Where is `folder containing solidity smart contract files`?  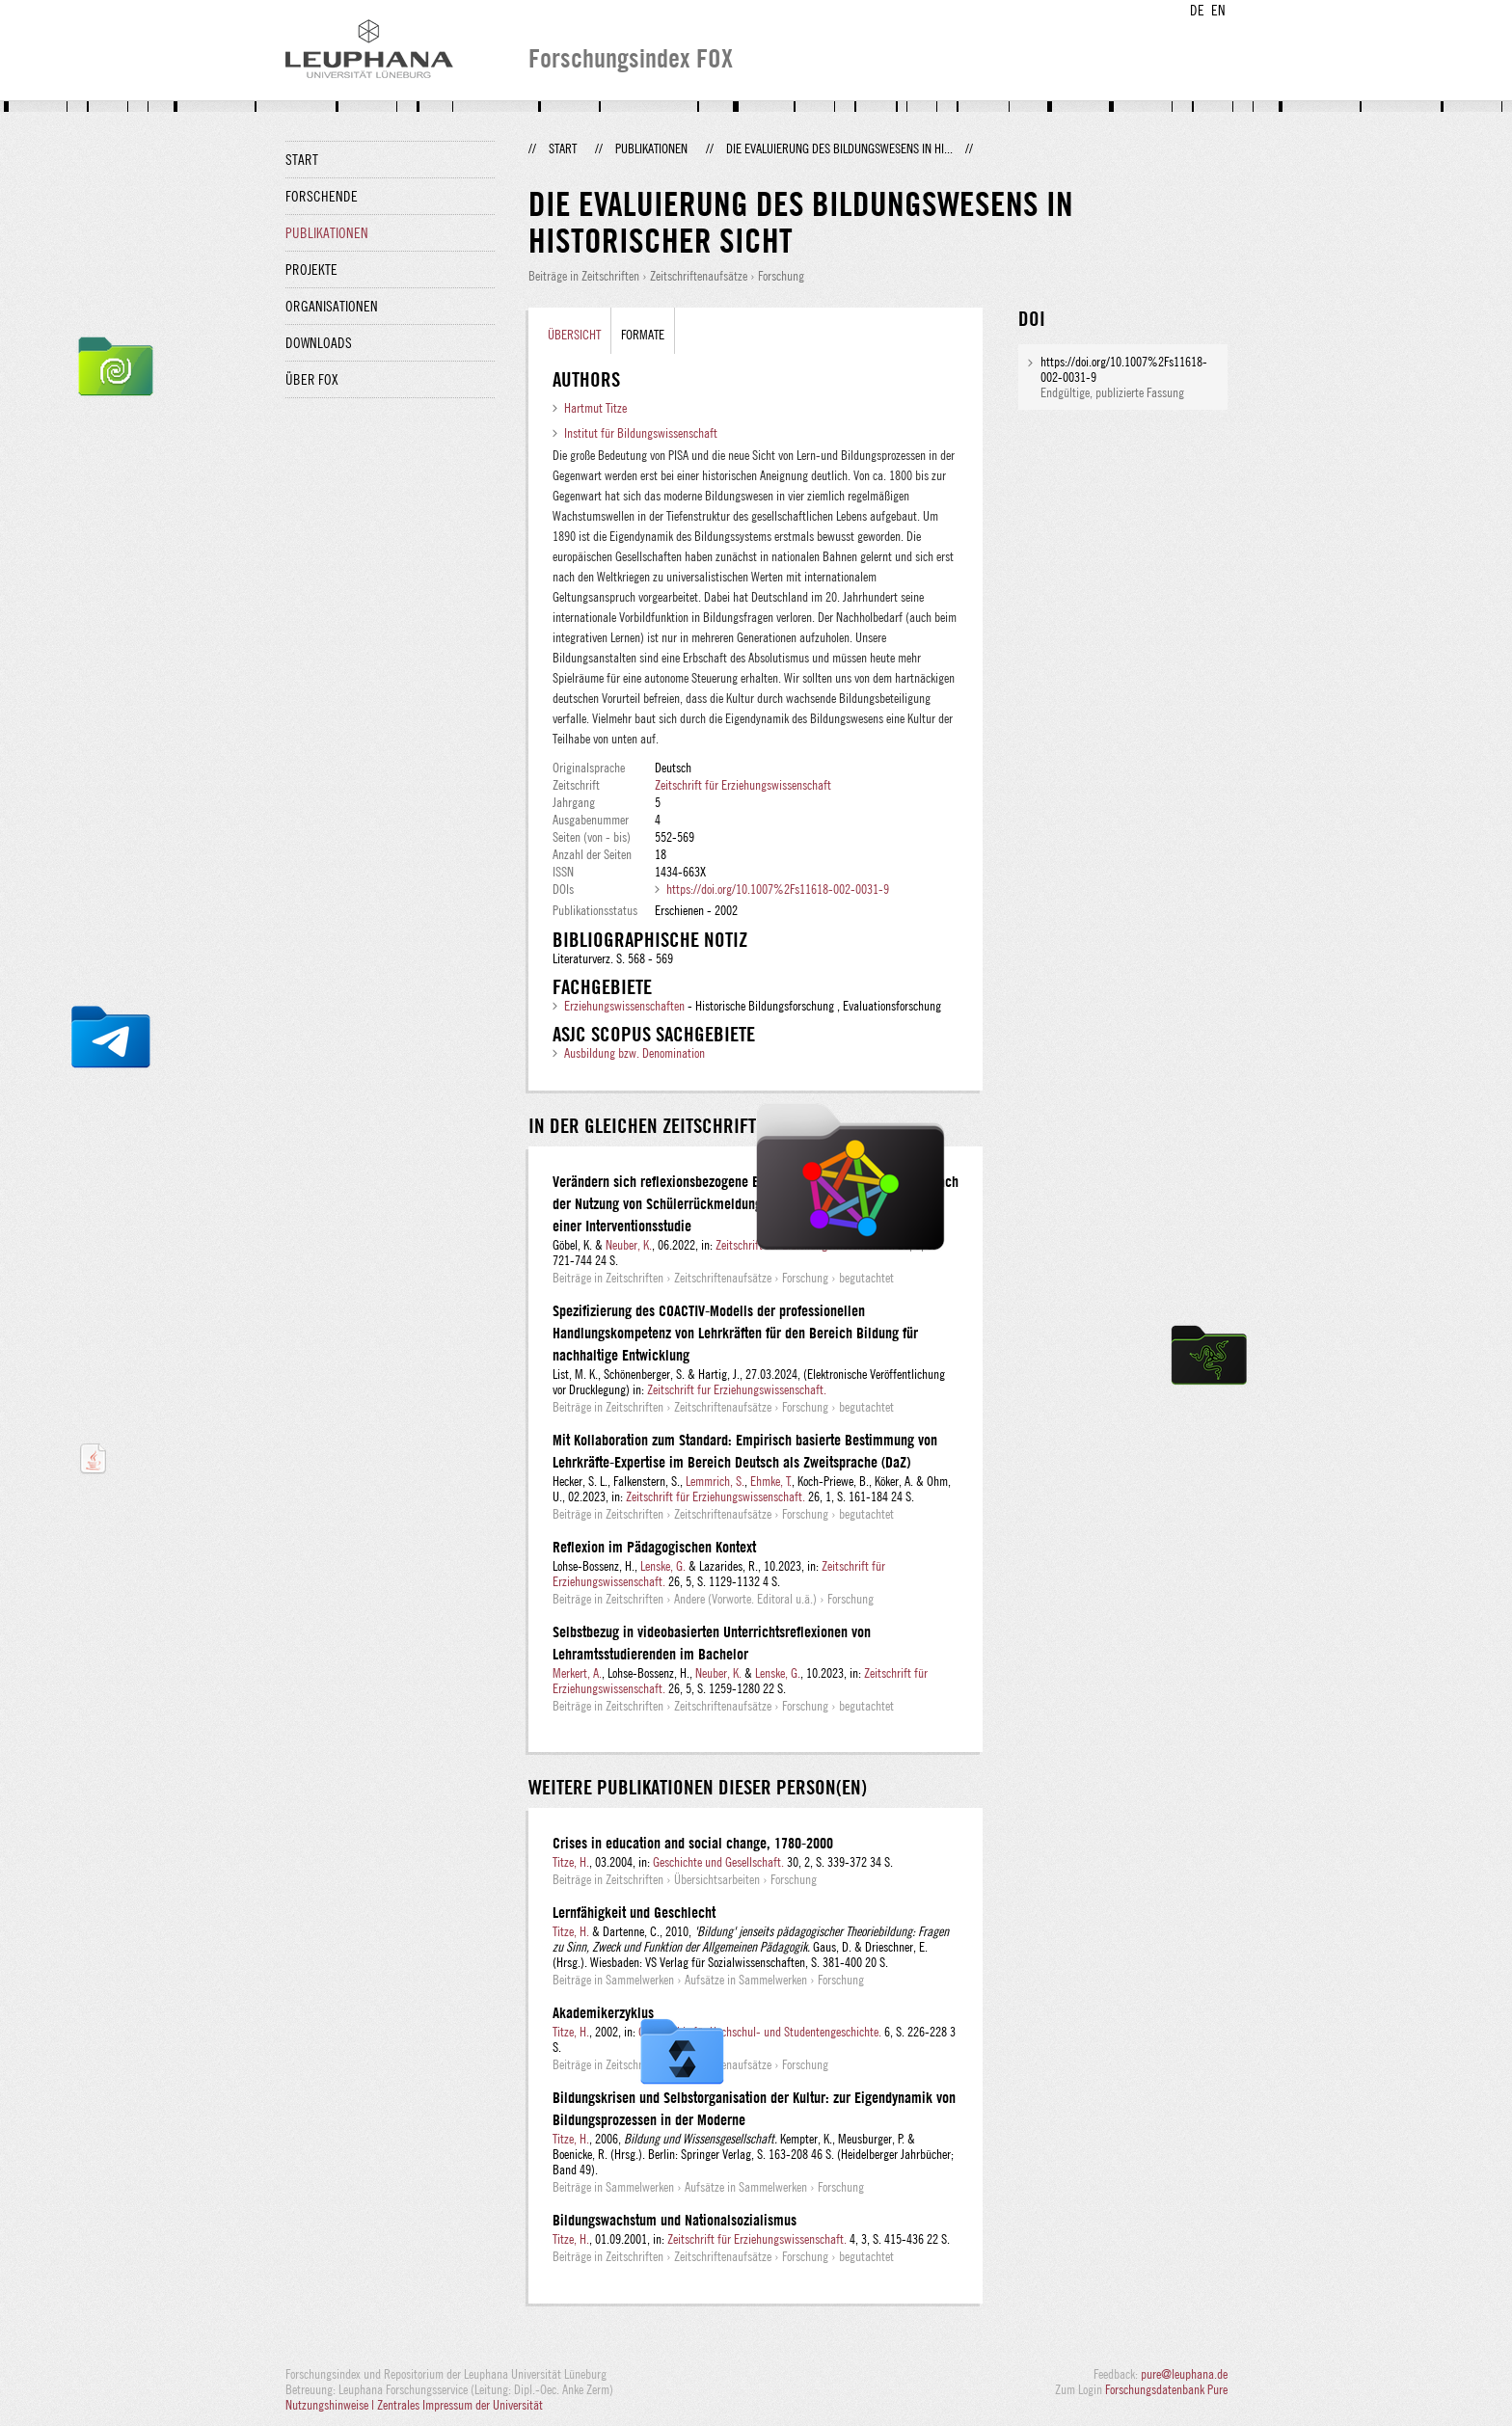
folder containing solidity smart contract files is located at coordinates (682, 2054).